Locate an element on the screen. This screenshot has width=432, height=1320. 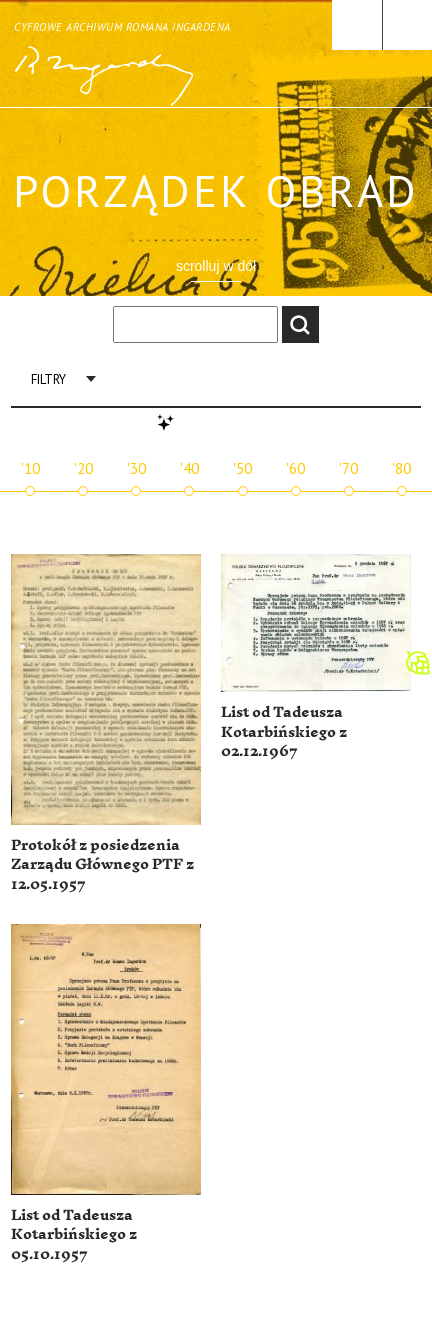
browse or filter craft beer options is located at coordinates (418, 663).